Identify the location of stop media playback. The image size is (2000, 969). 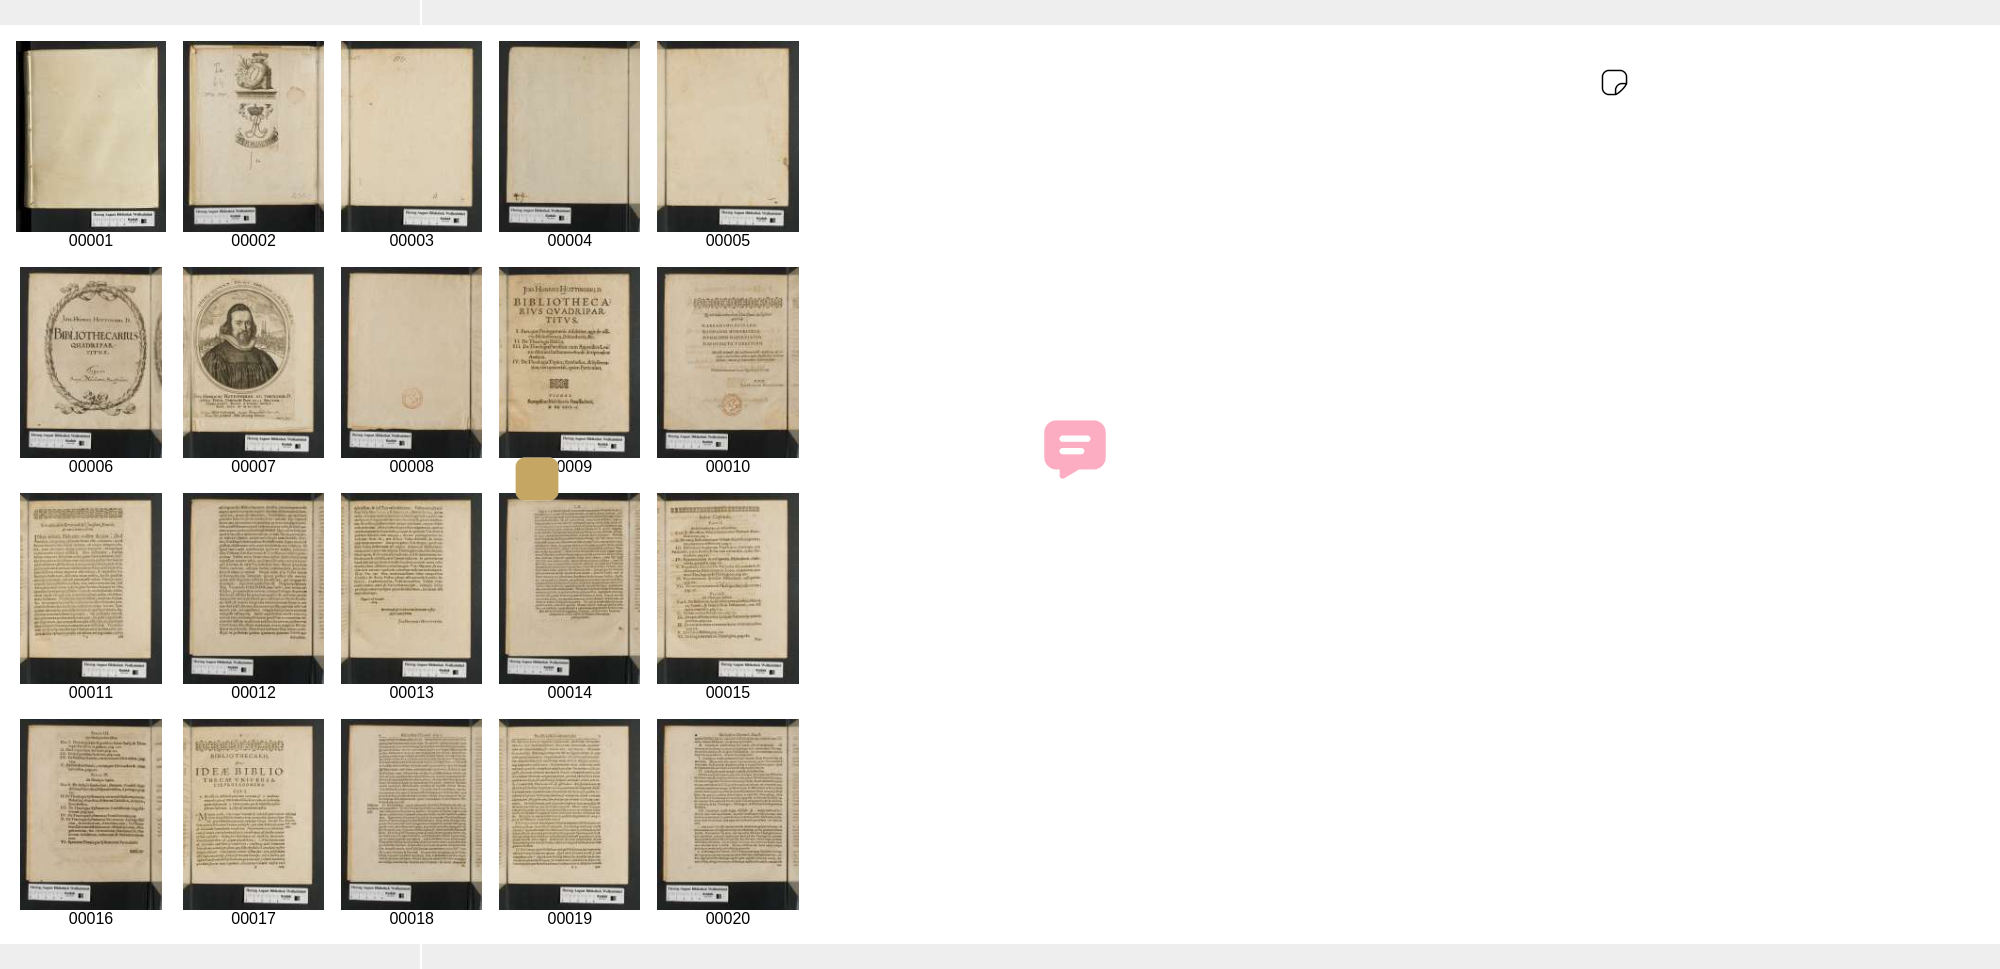
(537, 479).